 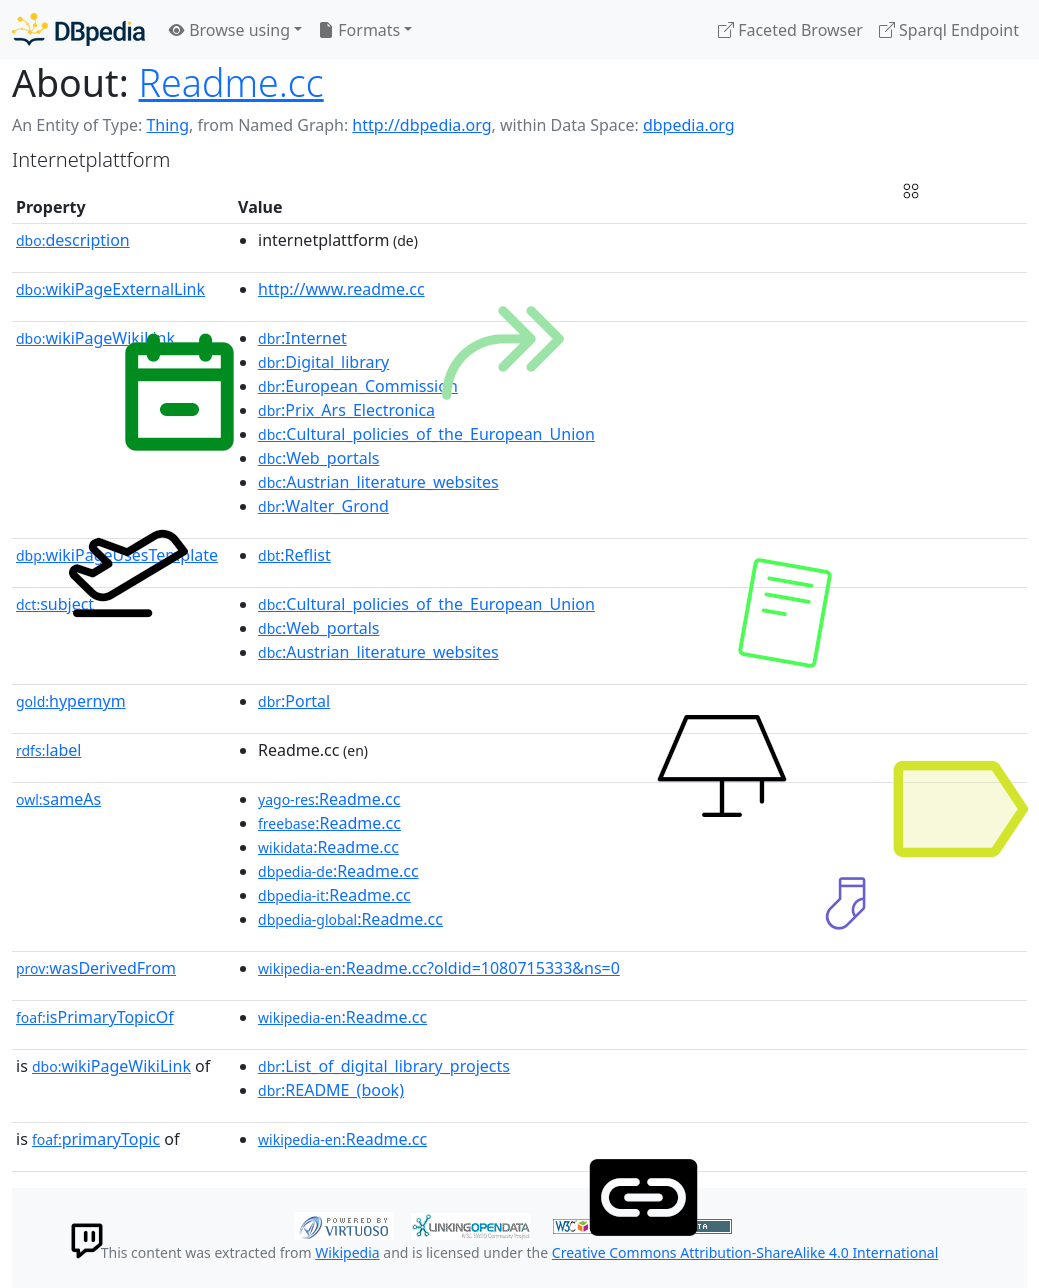 What do you see at coordinates (722, 766) in the screenshot?
I see `toggle desk lamp or reading light` at bounding box center [722, 766].